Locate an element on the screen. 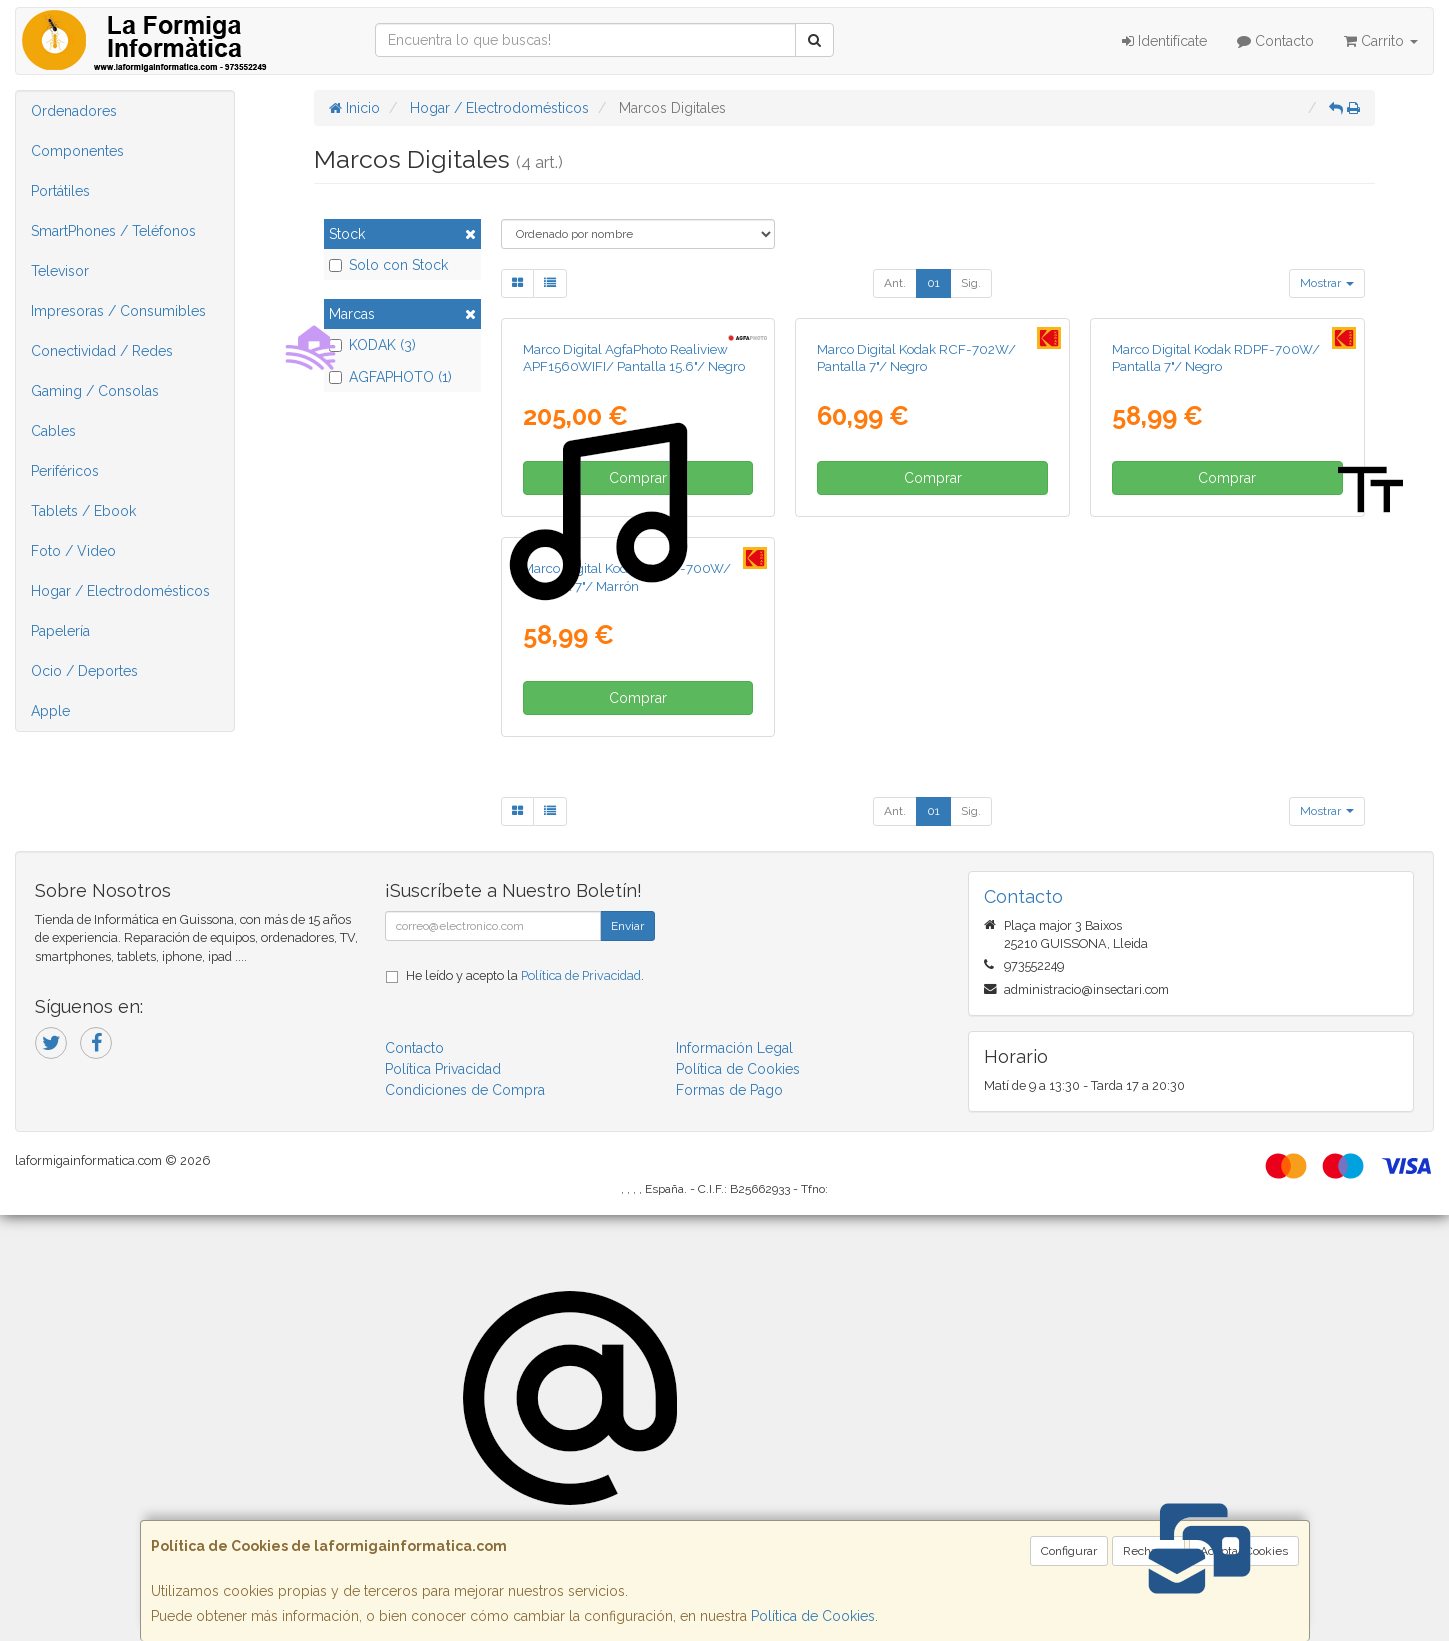 The width and height of the screenshot is (1449, 1641). mention a user in a post or comment is located at coordinates (570, 1398).